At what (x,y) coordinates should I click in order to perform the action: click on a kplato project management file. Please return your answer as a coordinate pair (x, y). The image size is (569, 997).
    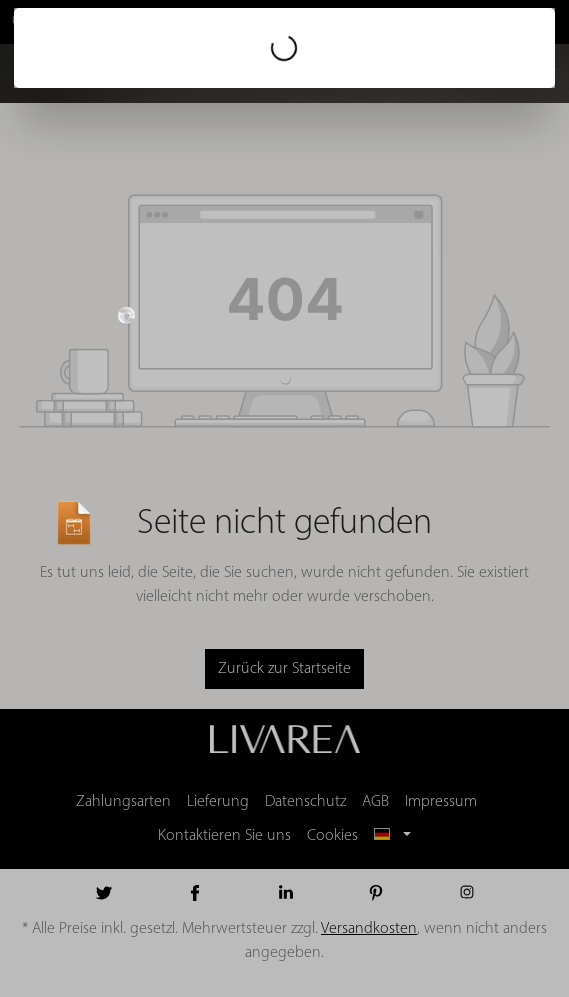
    Looking at the image, I should click on (74, 524).